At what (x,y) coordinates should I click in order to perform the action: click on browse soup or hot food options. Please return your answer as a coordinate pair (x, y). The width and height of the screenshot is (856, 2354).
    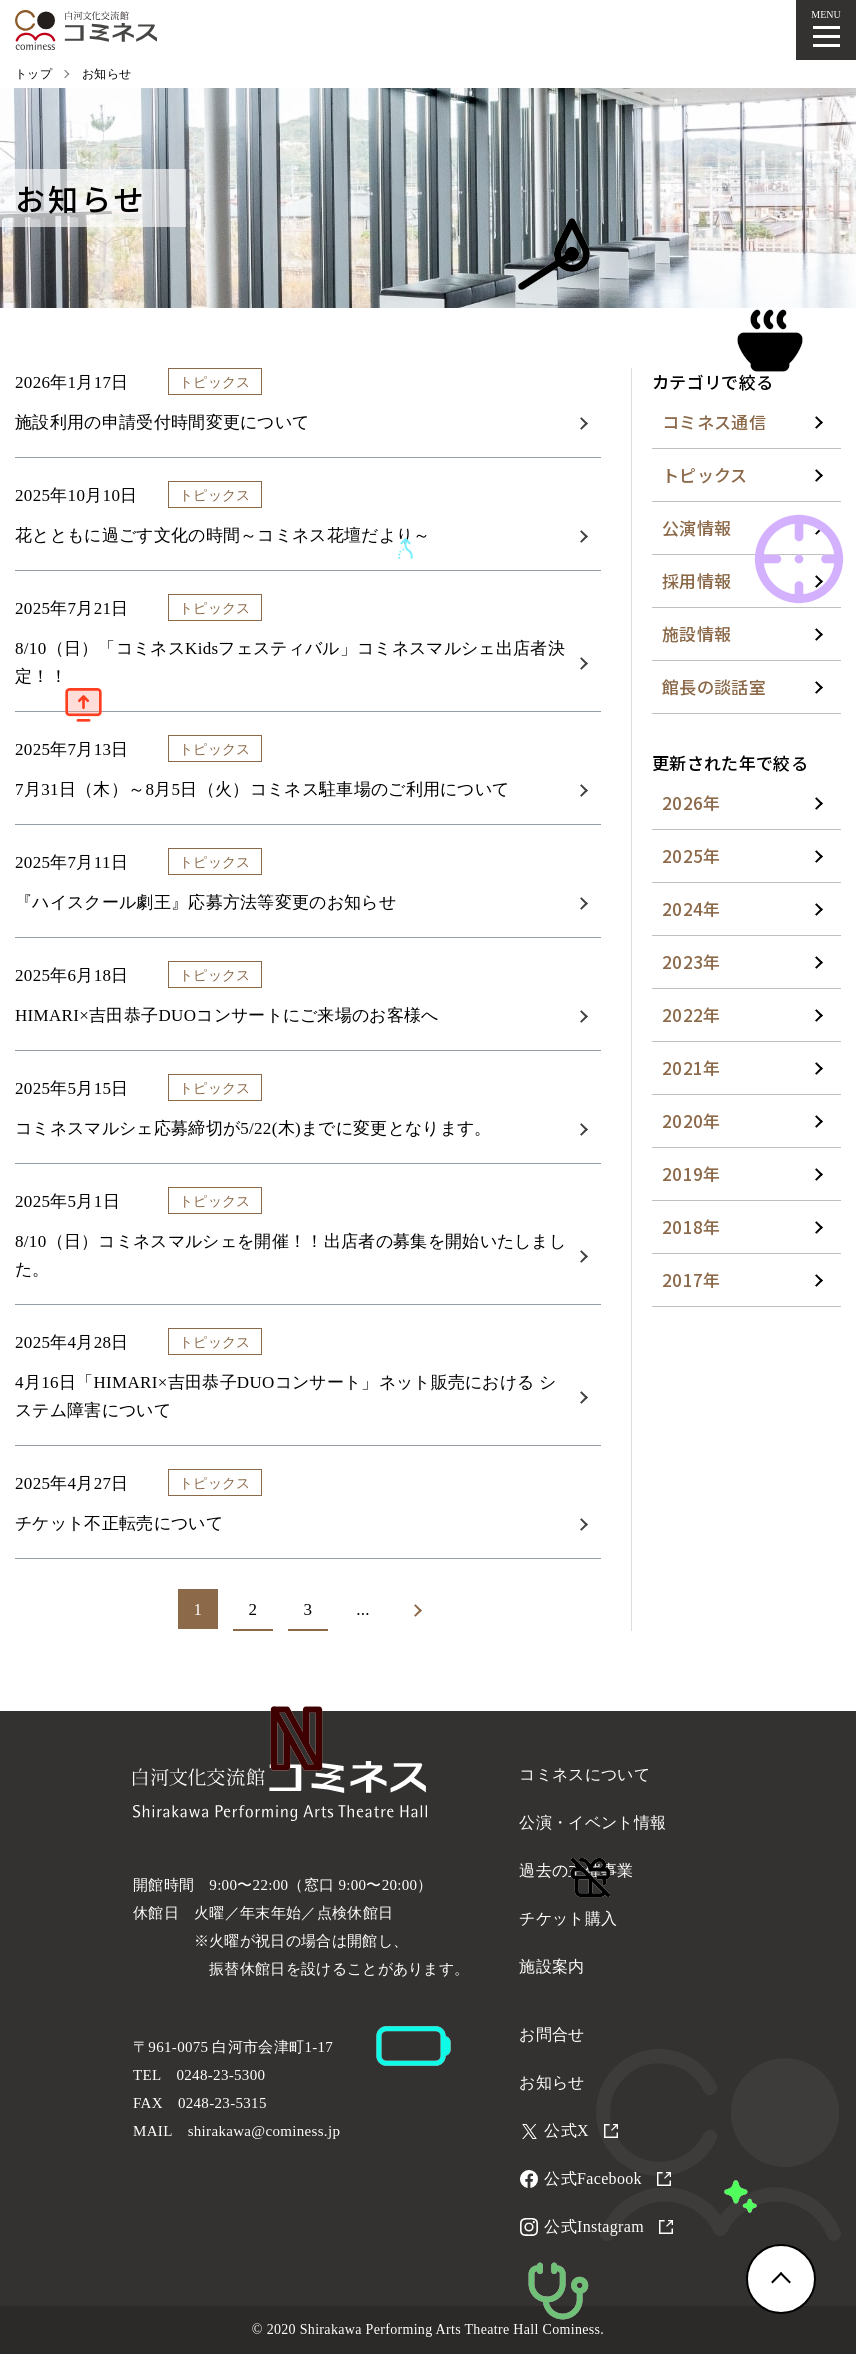
    Looking at the image, I should click on (770, 339).